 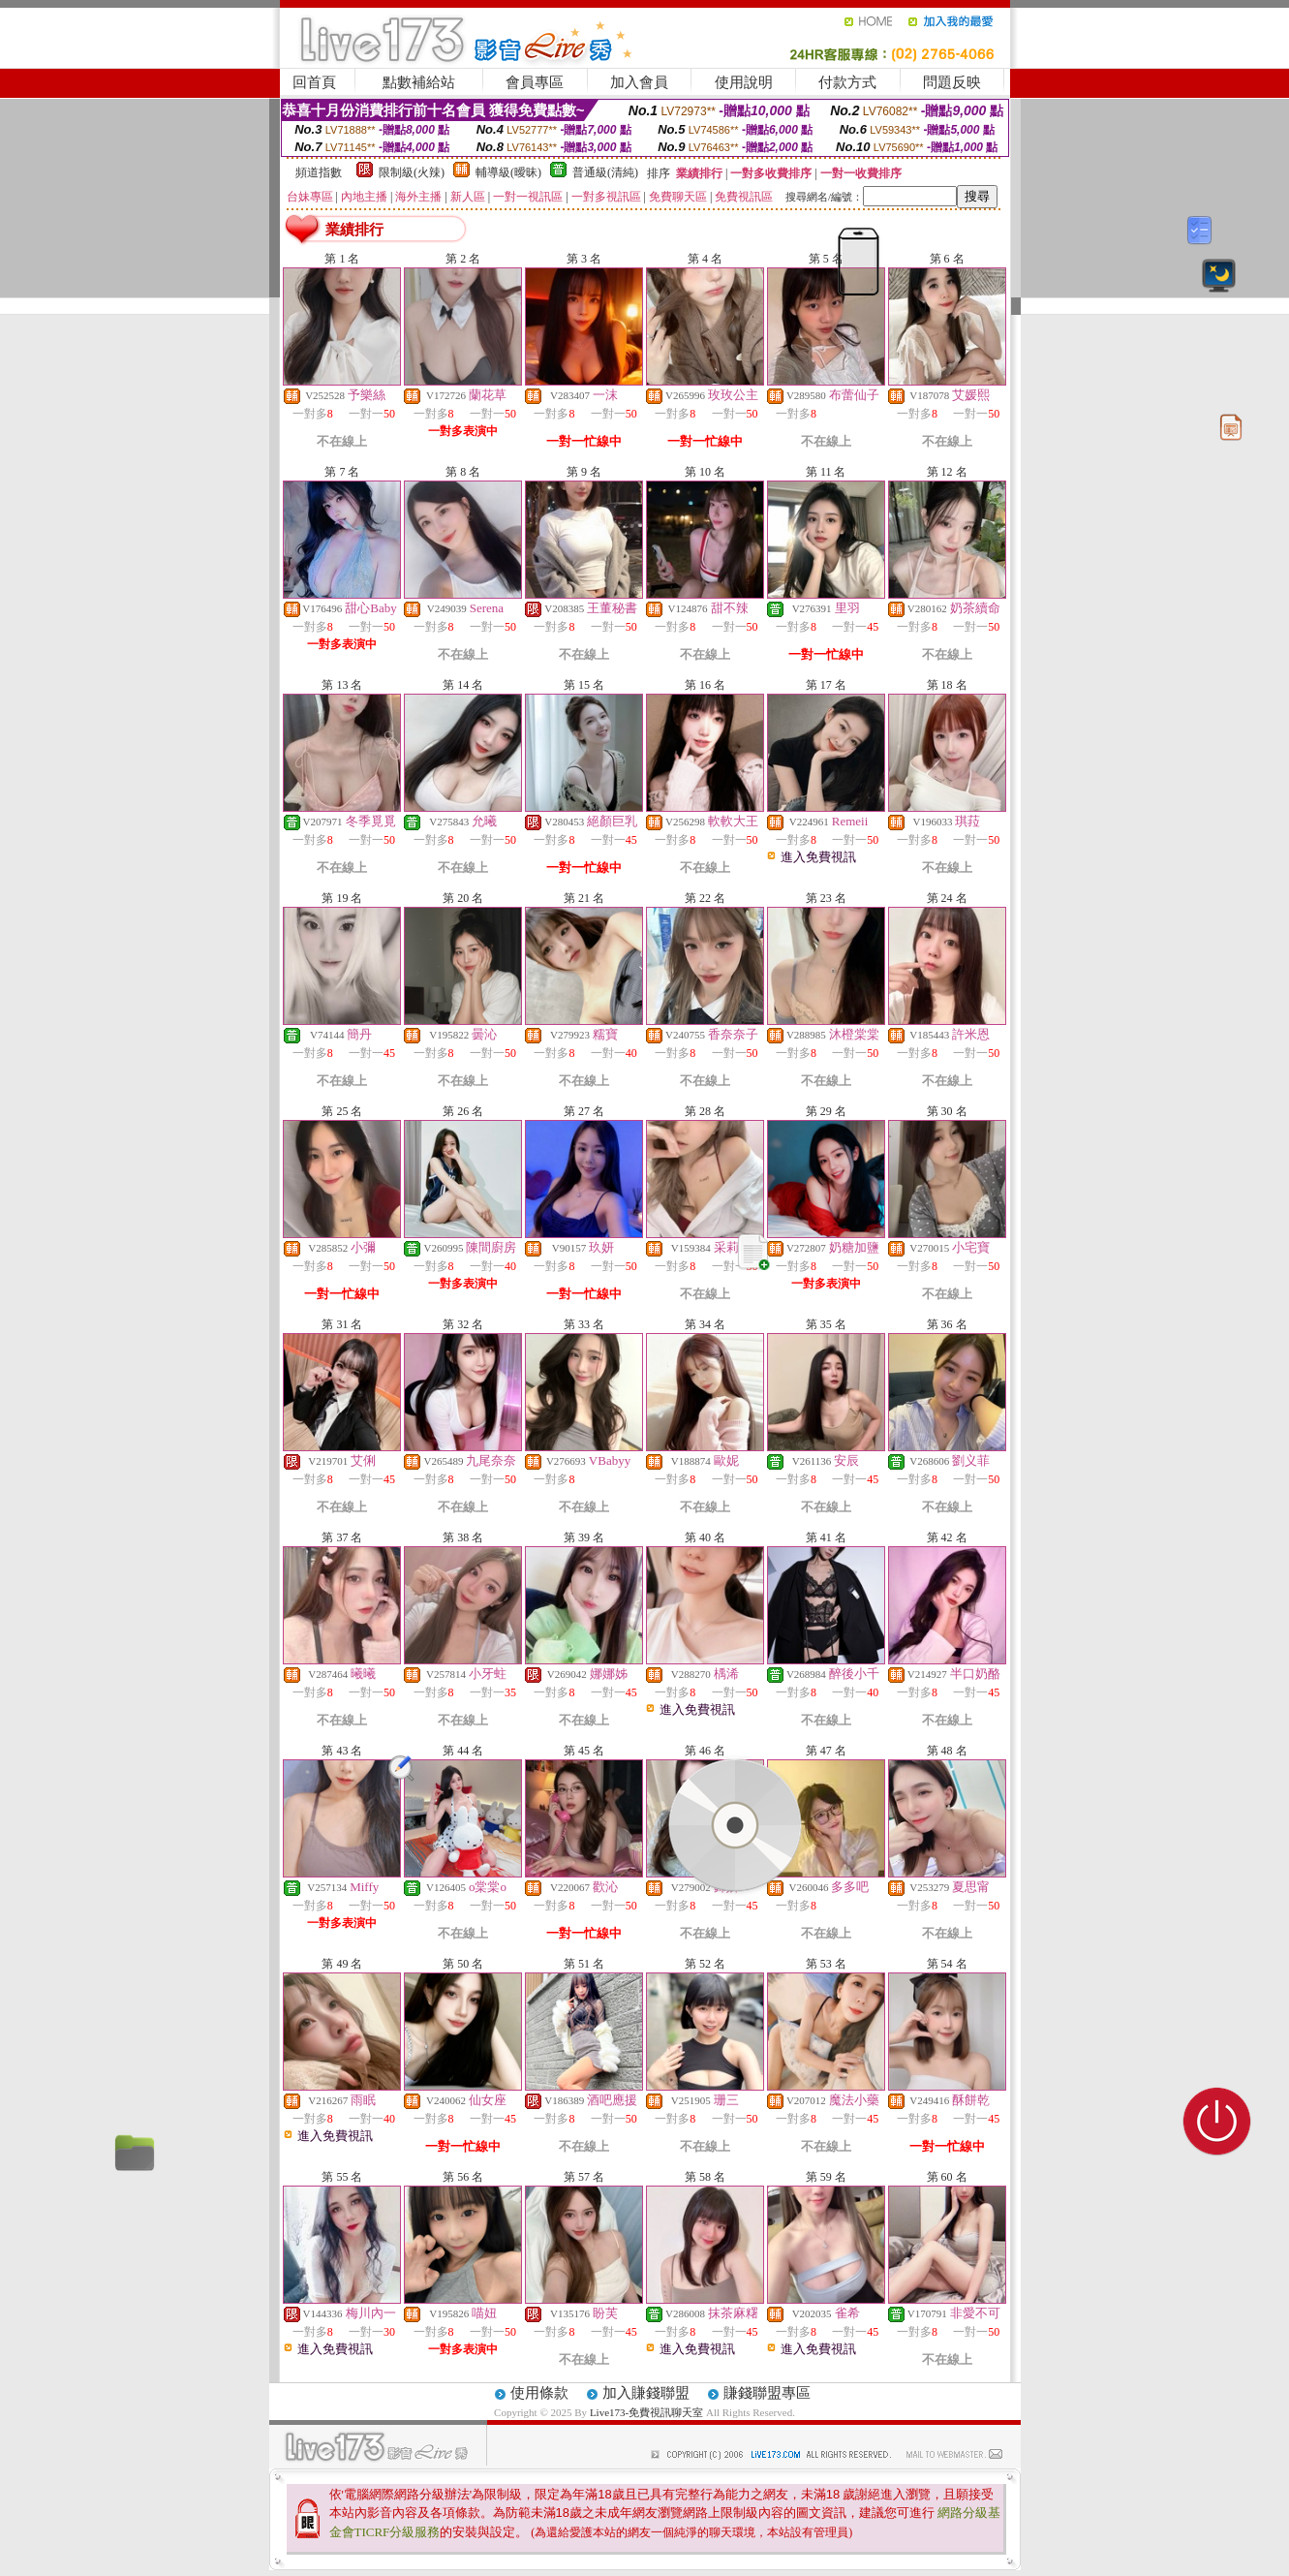 I want to click on create a new text document, so click(x=752, y=1251).